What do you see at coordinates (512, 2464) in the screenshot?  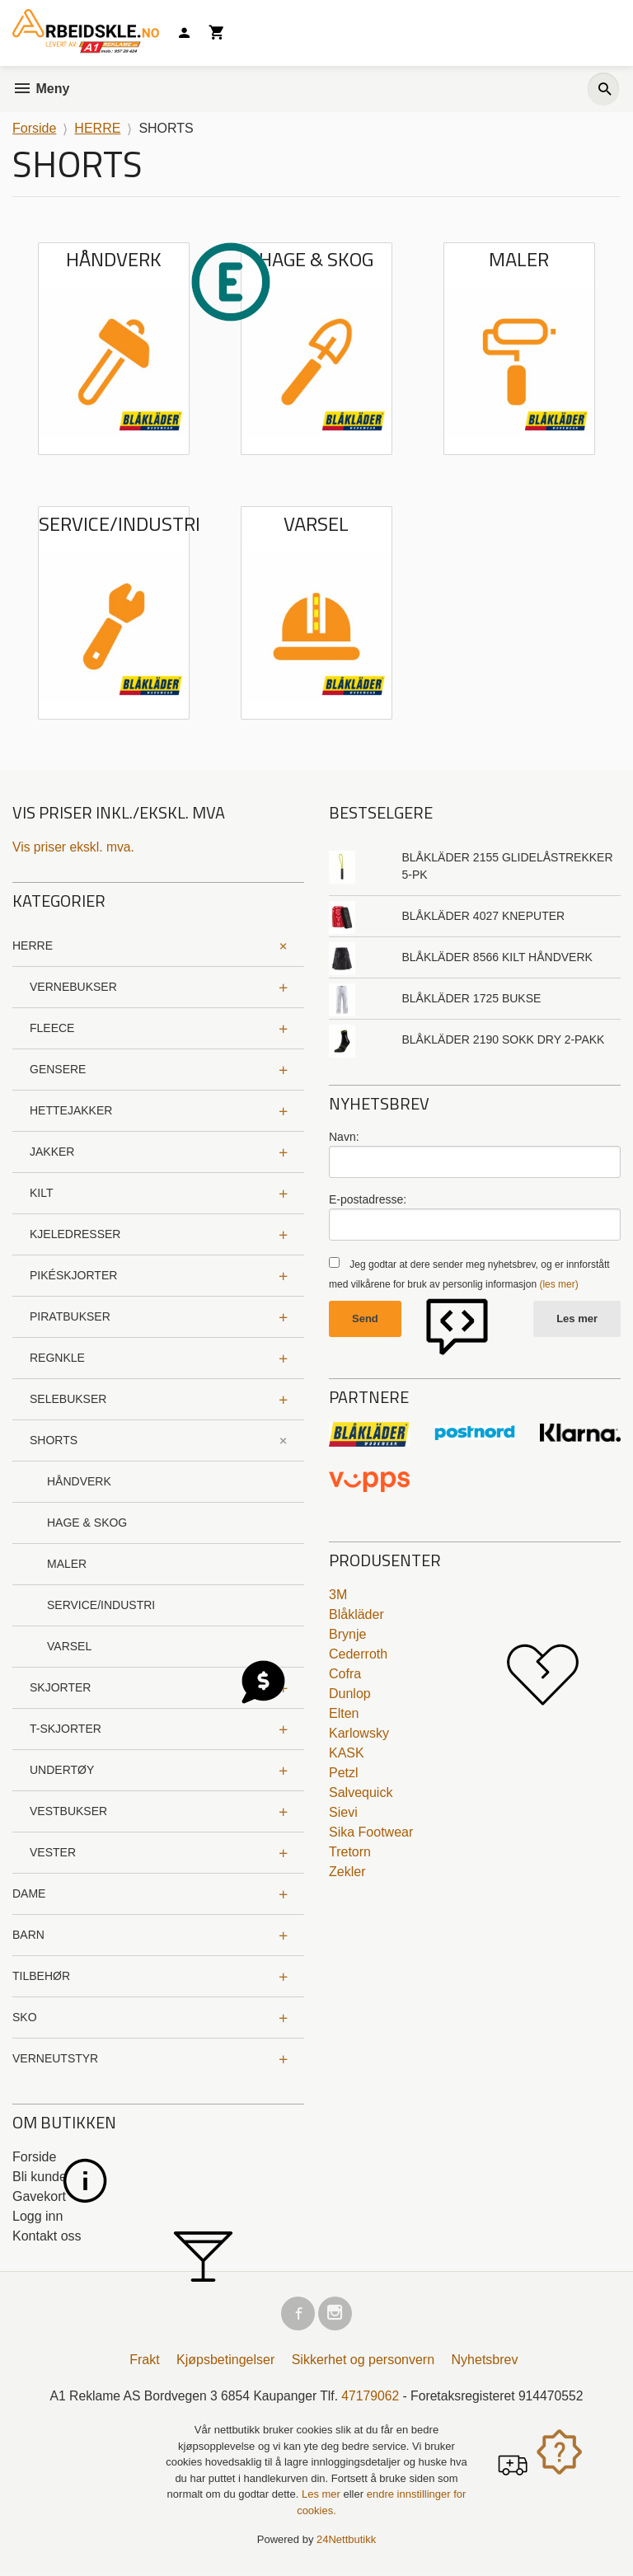 I see `access emergency medical services` at bounding box center [512, 2464].